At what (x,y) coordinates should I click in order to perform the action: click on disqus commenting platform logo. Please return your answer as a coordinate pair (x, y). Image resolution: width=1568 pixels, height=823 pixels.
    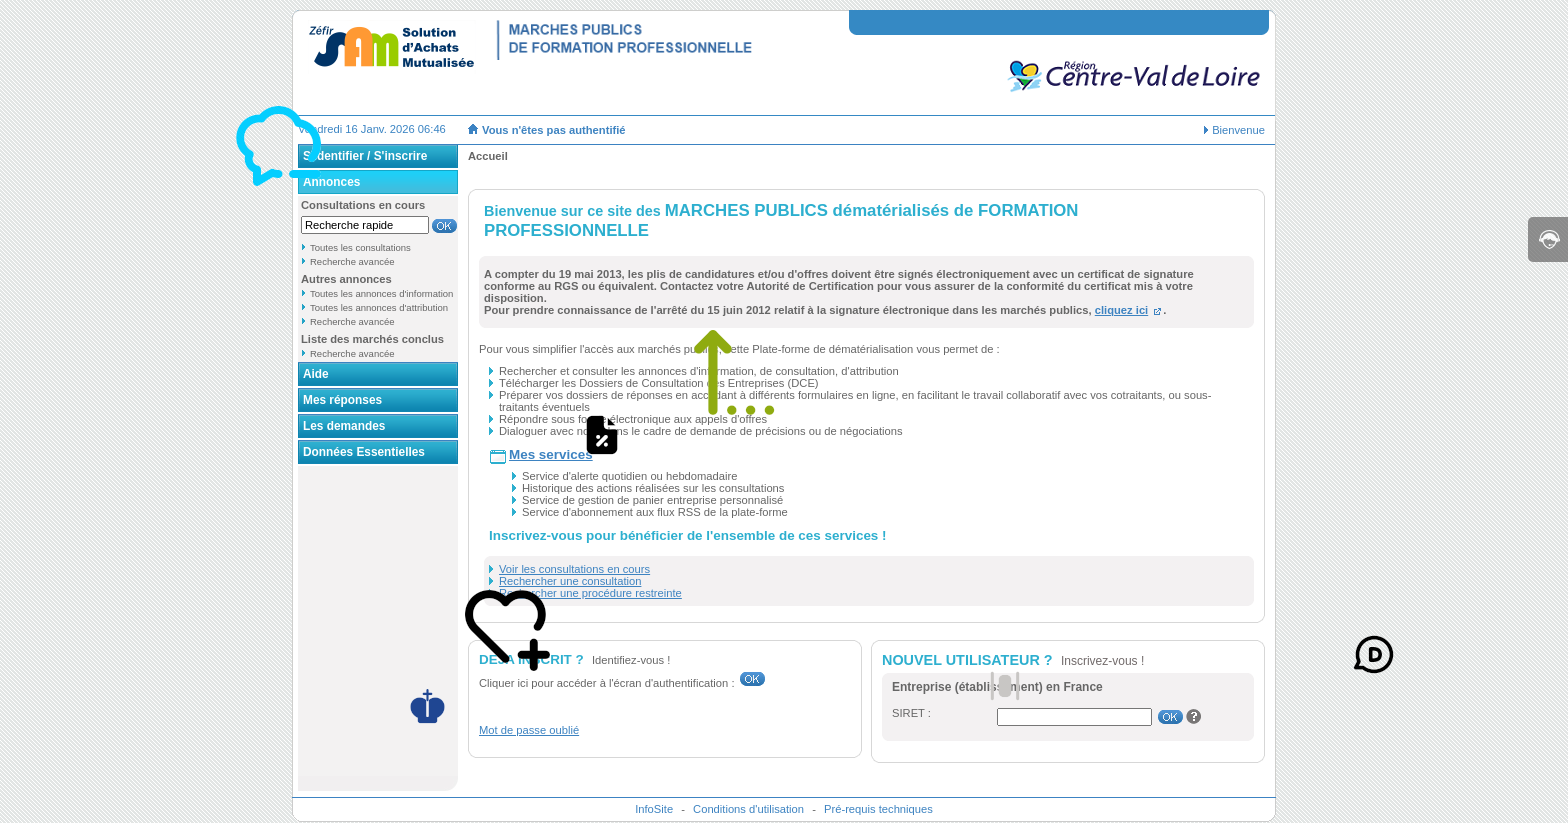
    Looking at the image, I should click on (1374, 654).